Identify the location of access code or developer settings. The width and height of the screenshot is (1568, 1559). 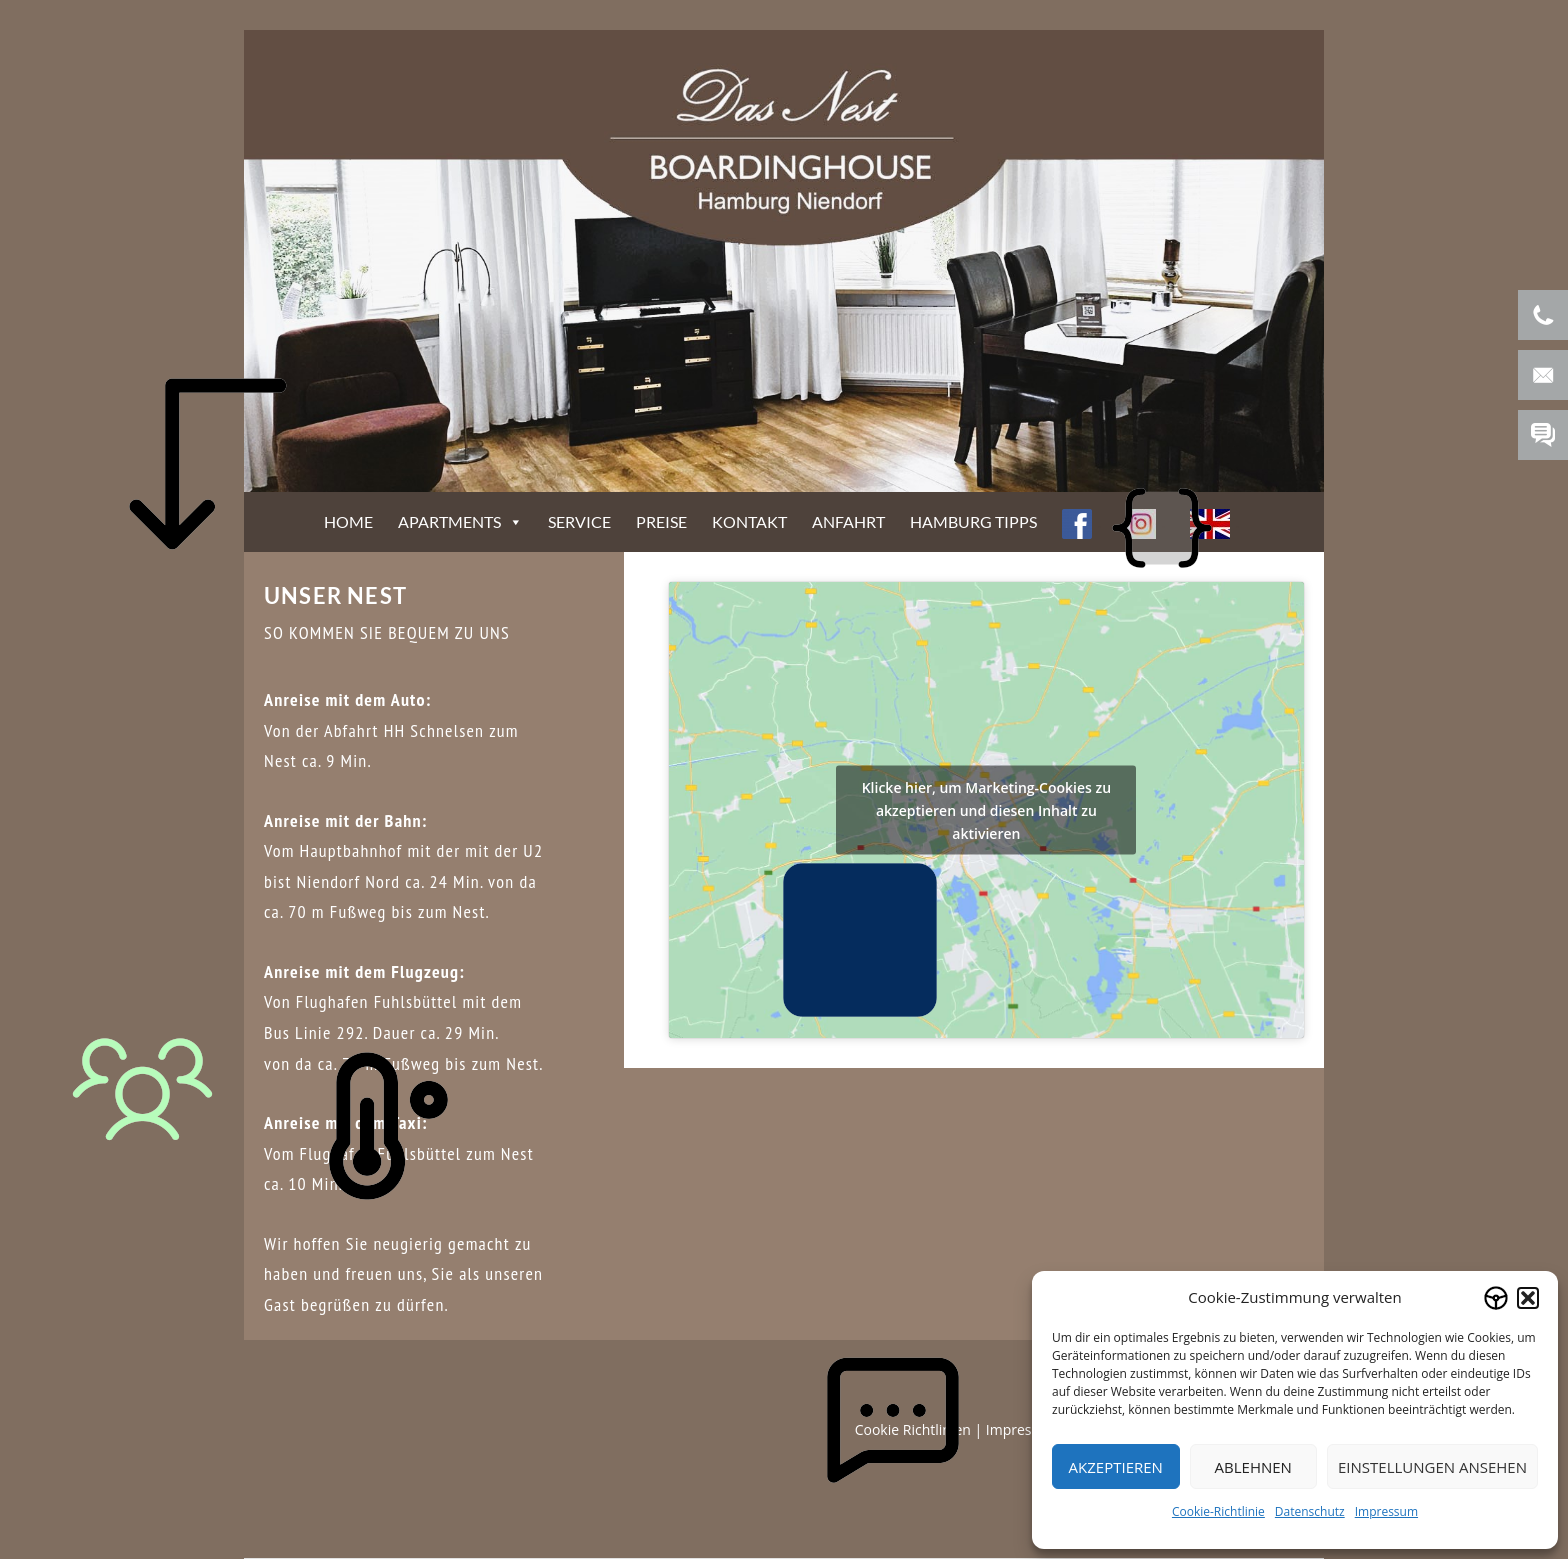
(1162, 528).